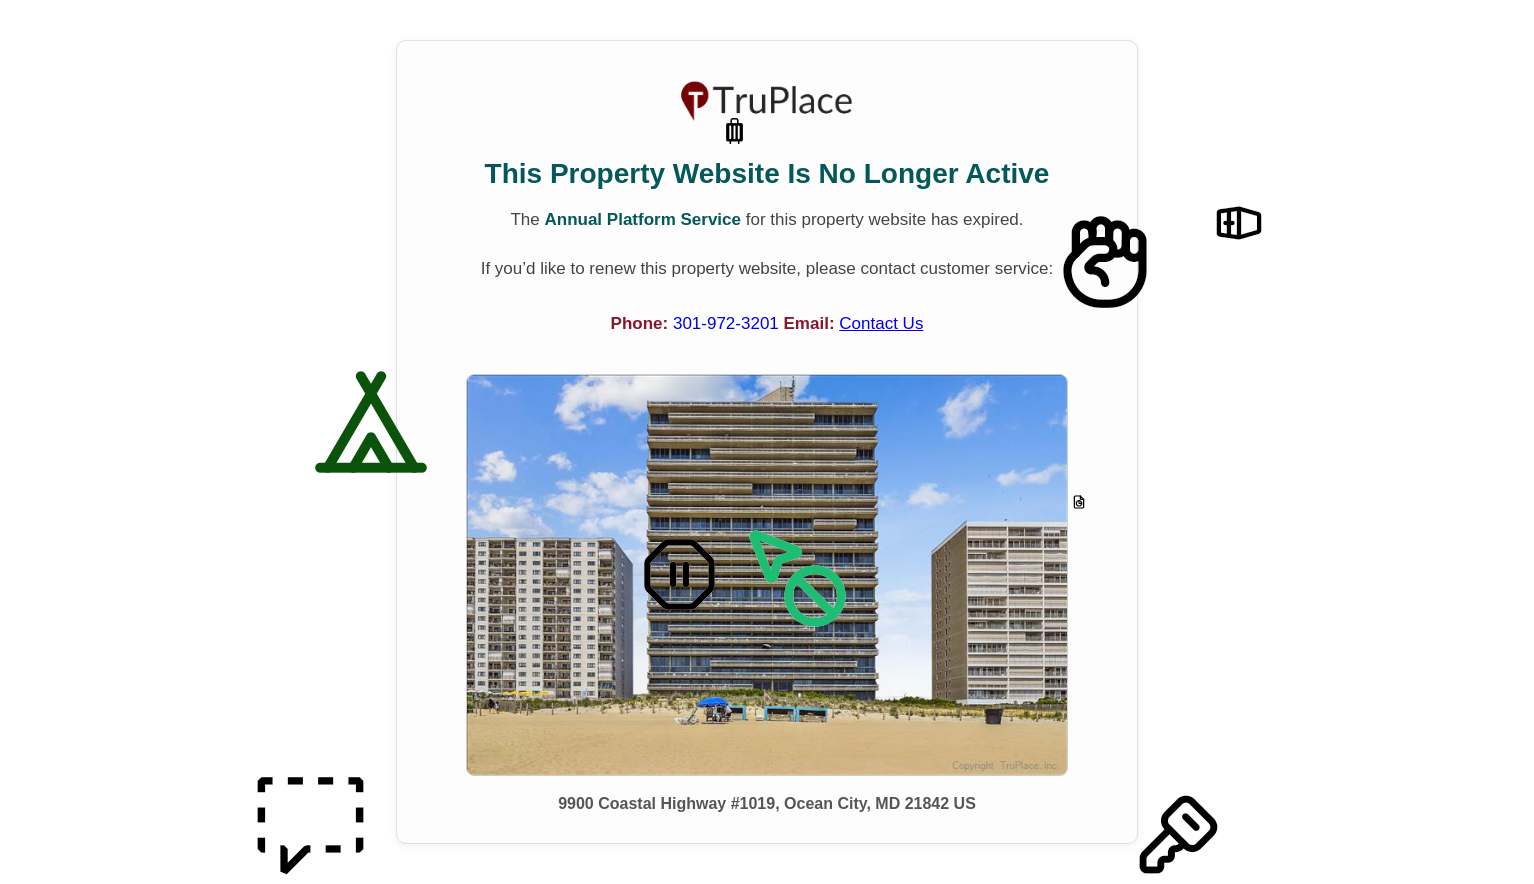 Image resolution: width=1534 pixels, height=884 pixels. Describe the element at coordinates (679, 574) in the screenshot. I see `pause or halt a process` at that location.